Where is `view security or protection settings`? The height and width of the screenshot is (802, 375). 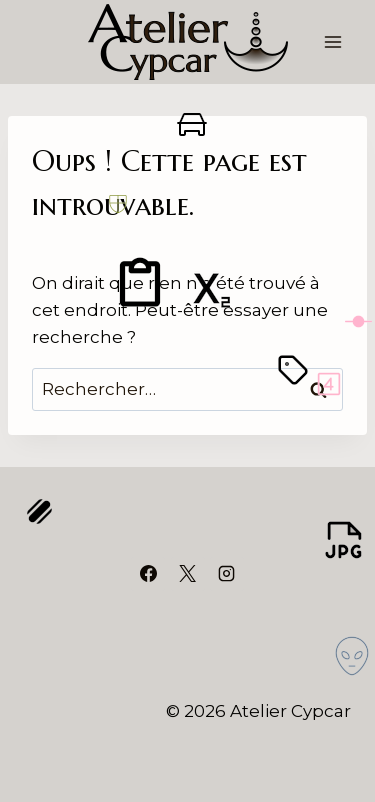 view security or protection settings is located at coordinates (118, 203).